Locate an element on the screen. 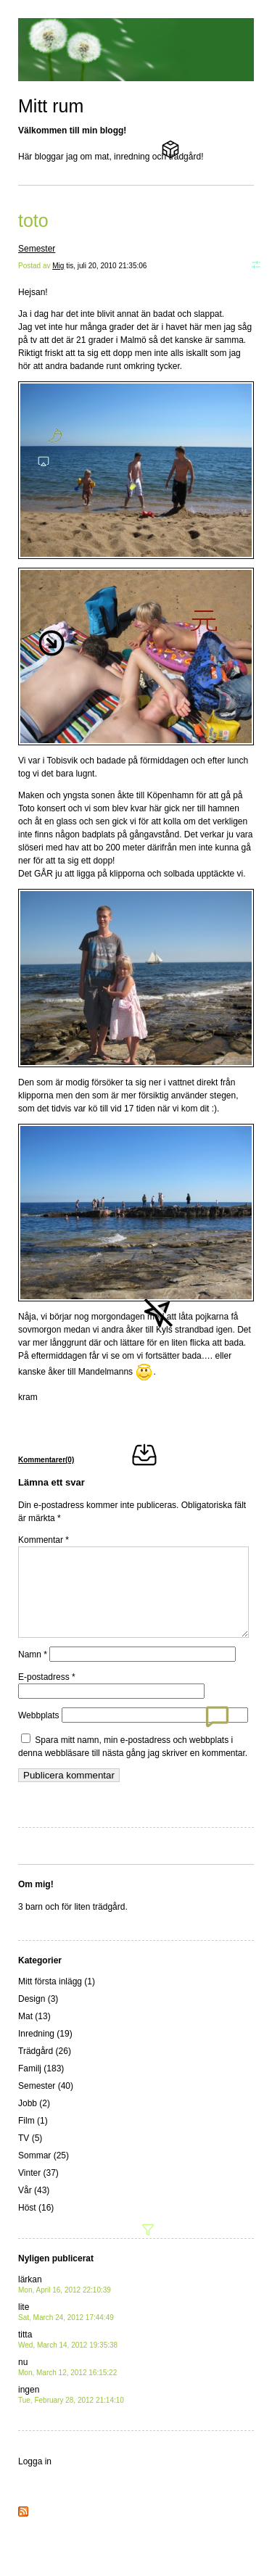  indicates spicy food or heat level is located at coordinates (56, 436).